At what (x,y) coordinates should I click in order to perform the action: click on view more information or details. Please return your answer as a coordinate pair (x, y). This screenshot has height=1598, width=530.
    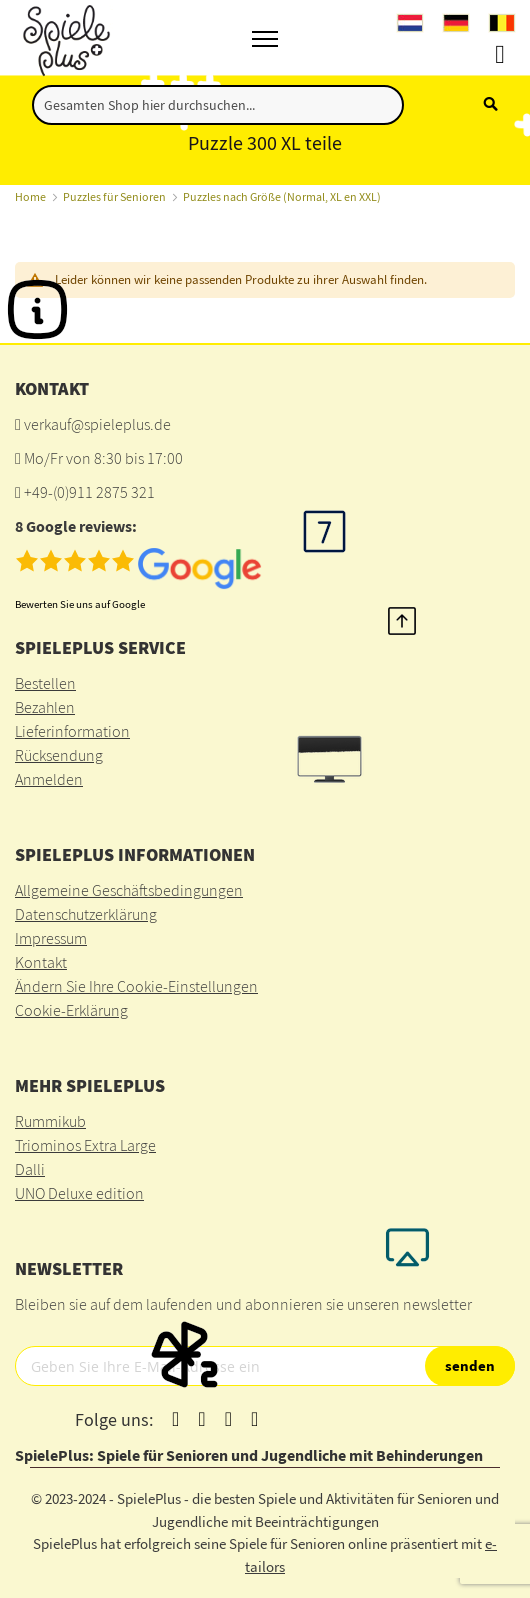
    Looking at the image, I should click on (37, 309).